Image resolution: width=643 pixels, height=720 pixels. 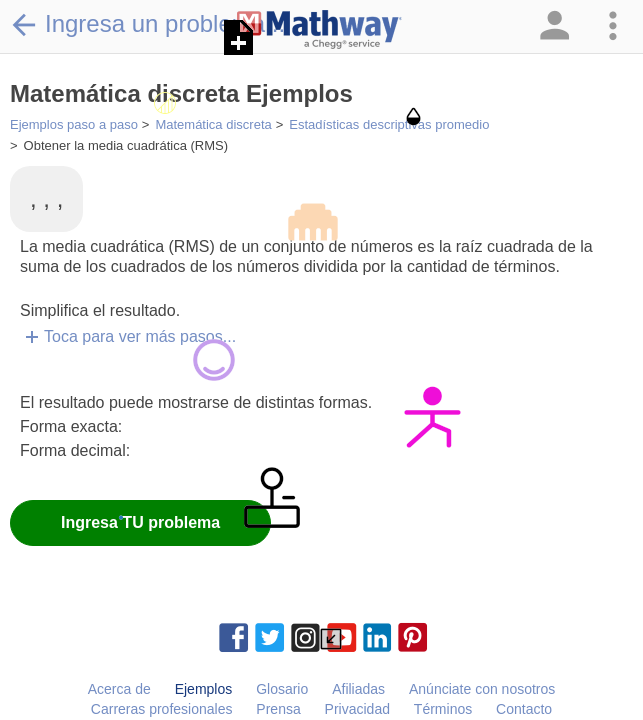 What do you see at coordinates (165, 103) in the screenshot?
I see `adjust contrast or display settings` at bounding box center [165, 103].